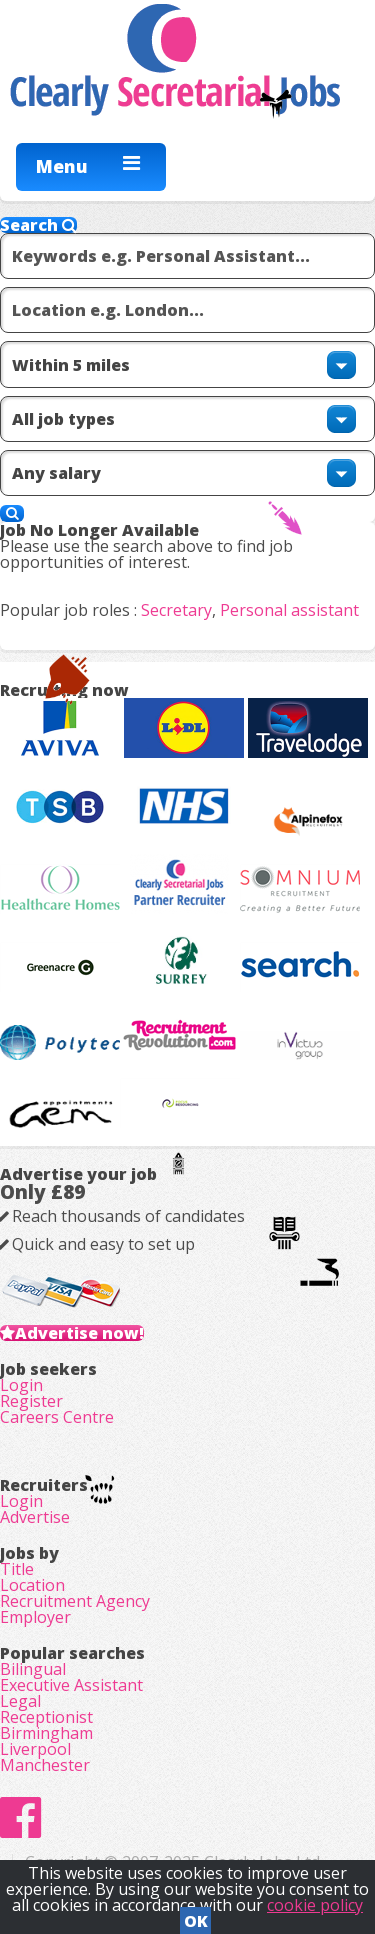 This screenshot has height=1934, width=375. Describe the element at coordinates (276, 104) in the screenshot. I see `activate a life-drain or vampiric ability` at that location.